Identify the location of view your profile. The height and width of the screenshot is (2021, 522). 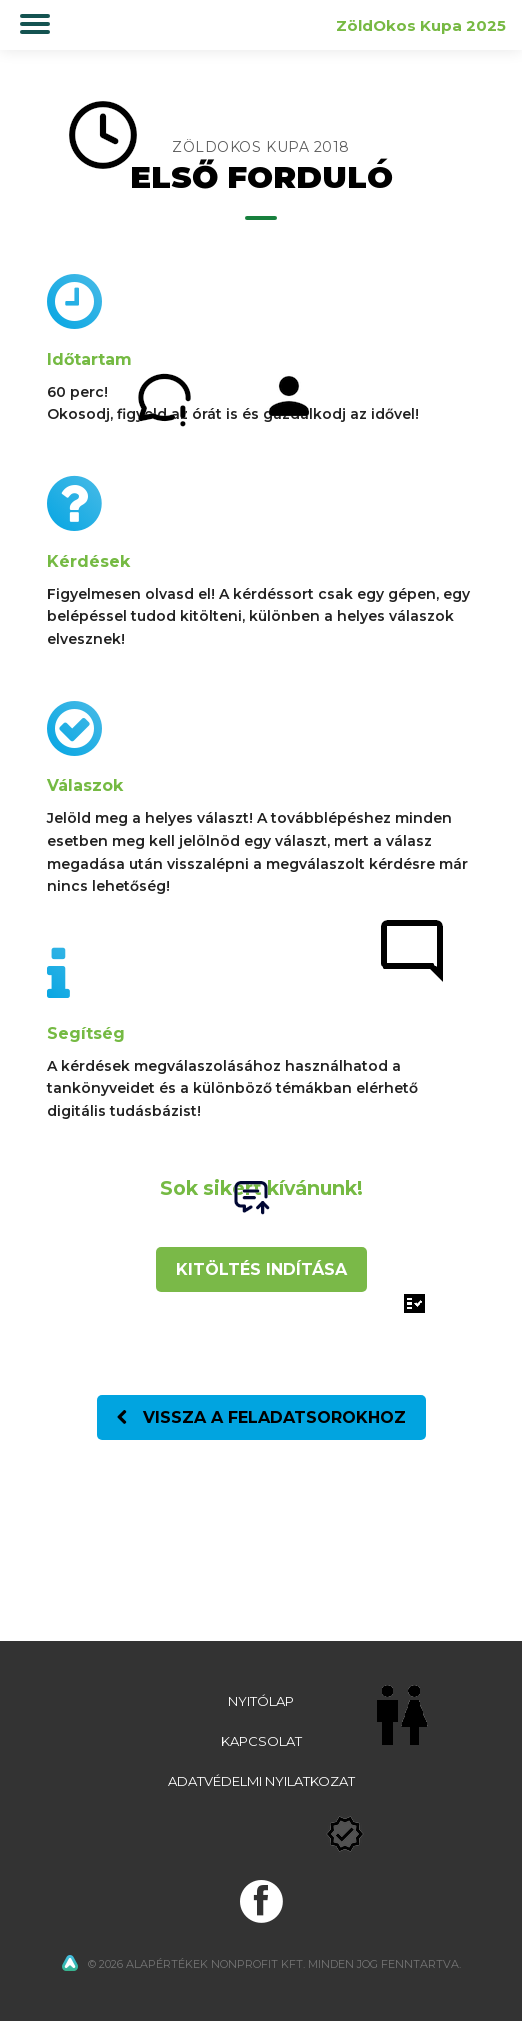
(289, 396).